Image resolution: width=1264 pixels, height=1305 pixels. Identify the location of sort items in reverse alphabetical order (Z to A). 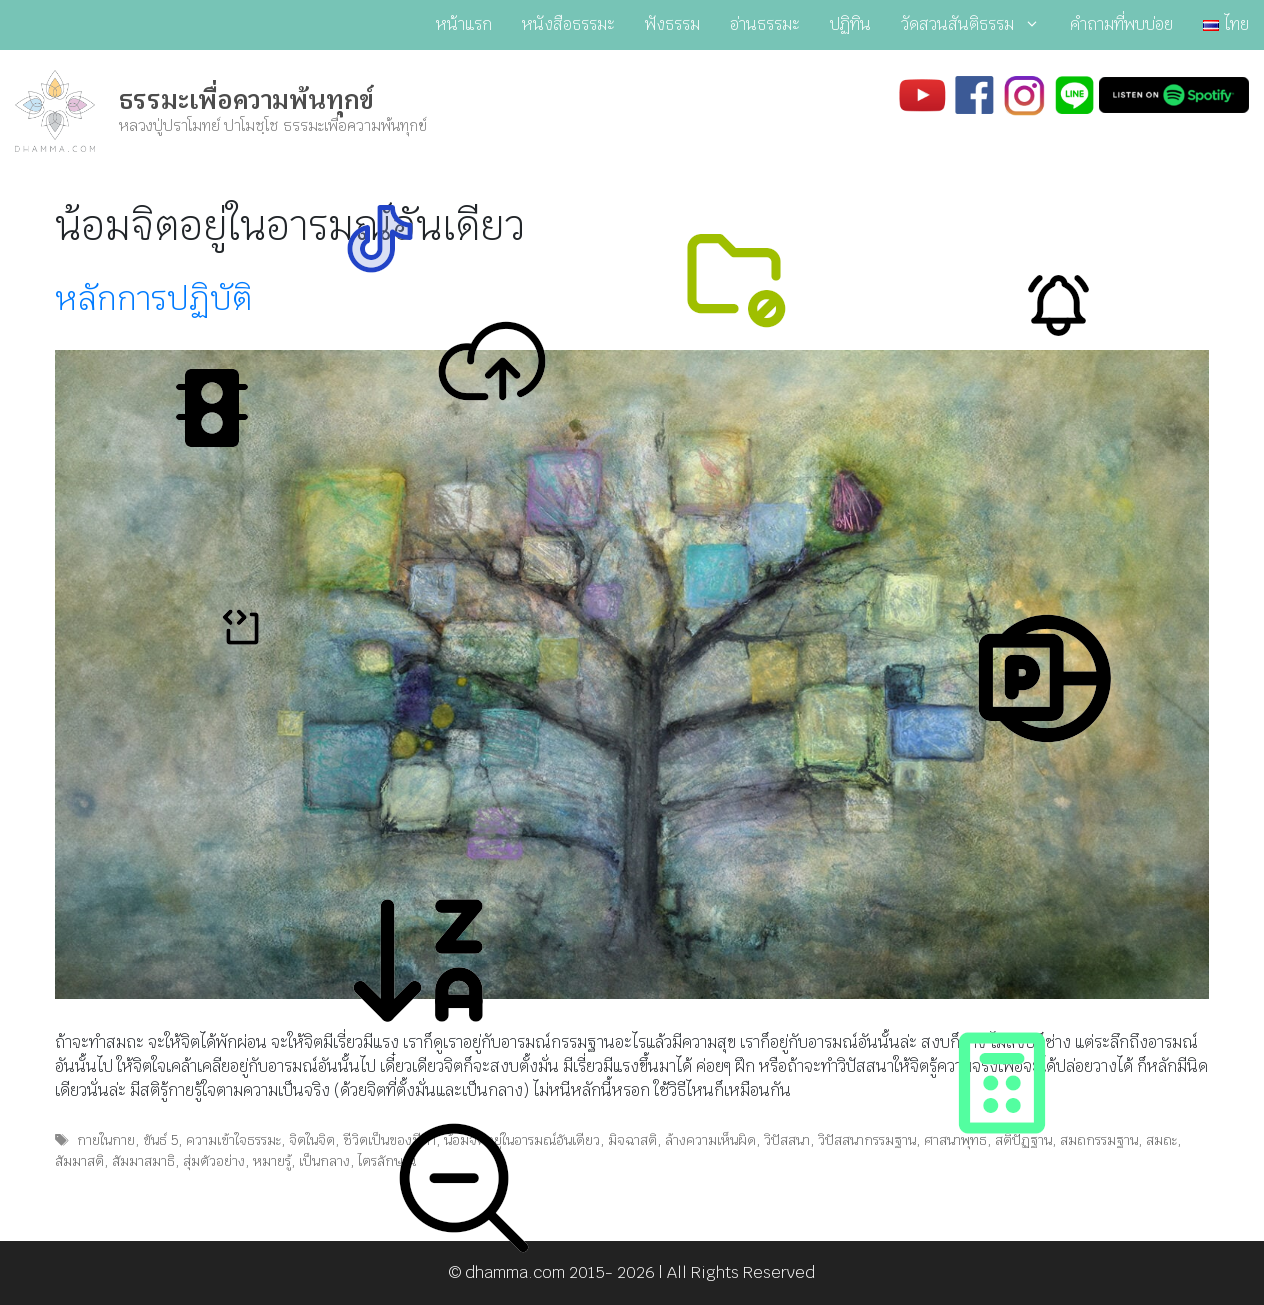
(421, 960).